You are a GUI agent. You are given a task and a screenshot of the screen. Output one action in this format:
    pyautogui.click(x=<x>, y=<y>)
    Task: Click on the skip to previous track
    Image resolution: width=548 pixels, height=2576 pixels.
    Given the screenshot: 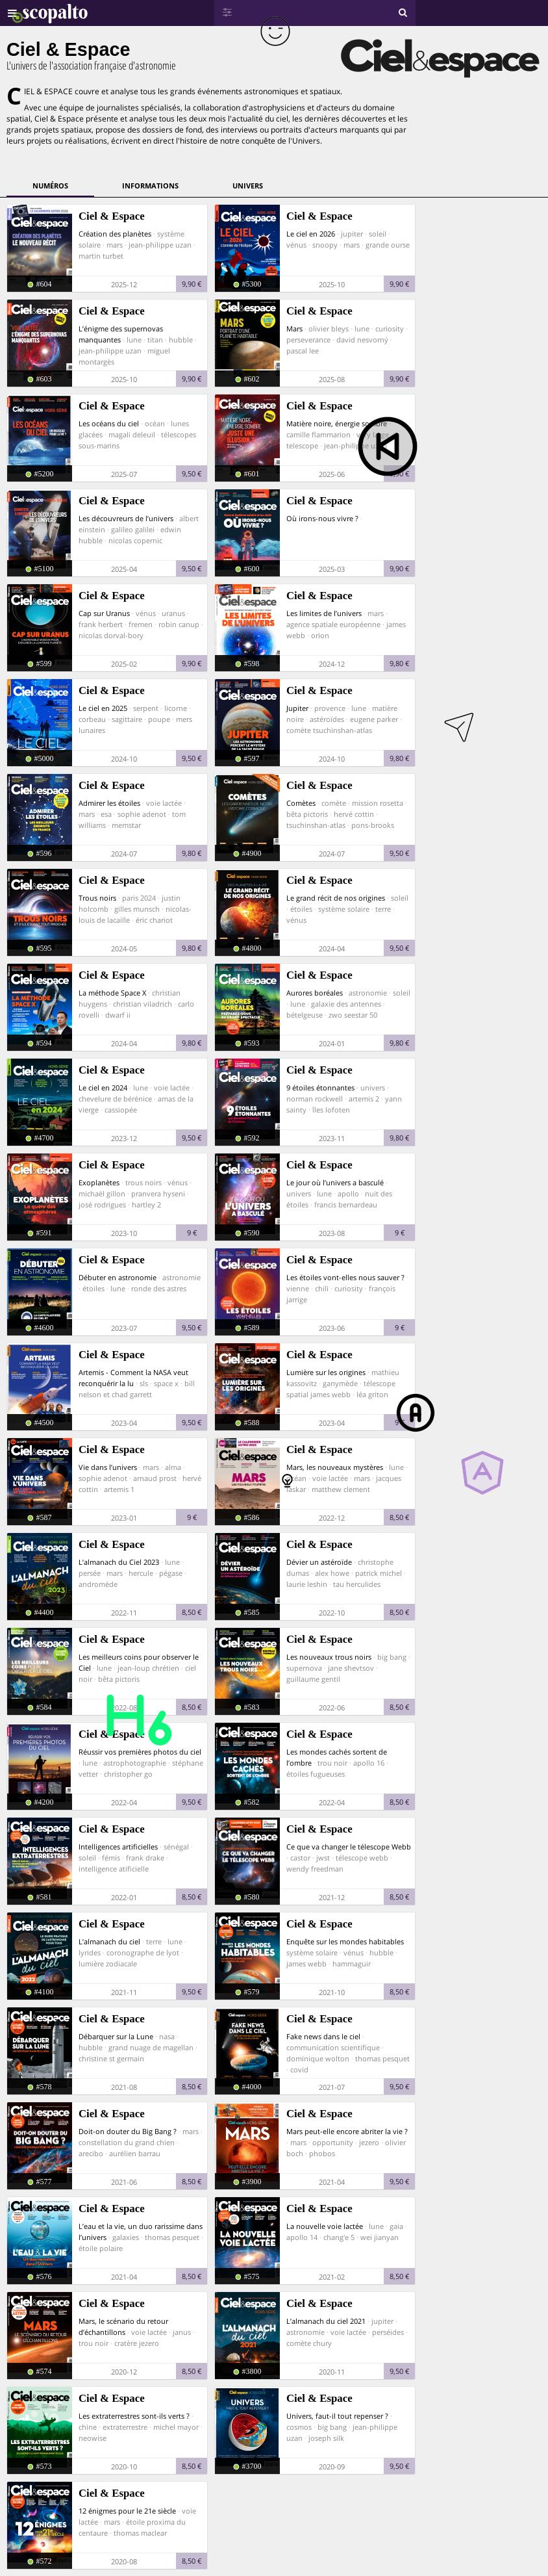 What is the action you would take?
    pyautogui.click(x=388, y=446)
    